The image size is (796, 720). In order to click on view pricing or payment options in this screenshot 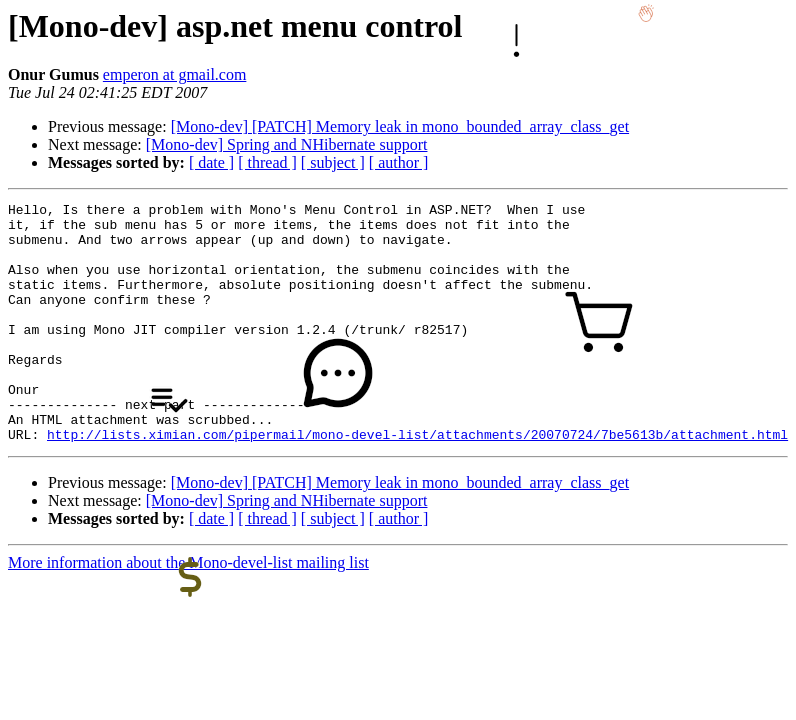, I will do `click(190, 577)`.